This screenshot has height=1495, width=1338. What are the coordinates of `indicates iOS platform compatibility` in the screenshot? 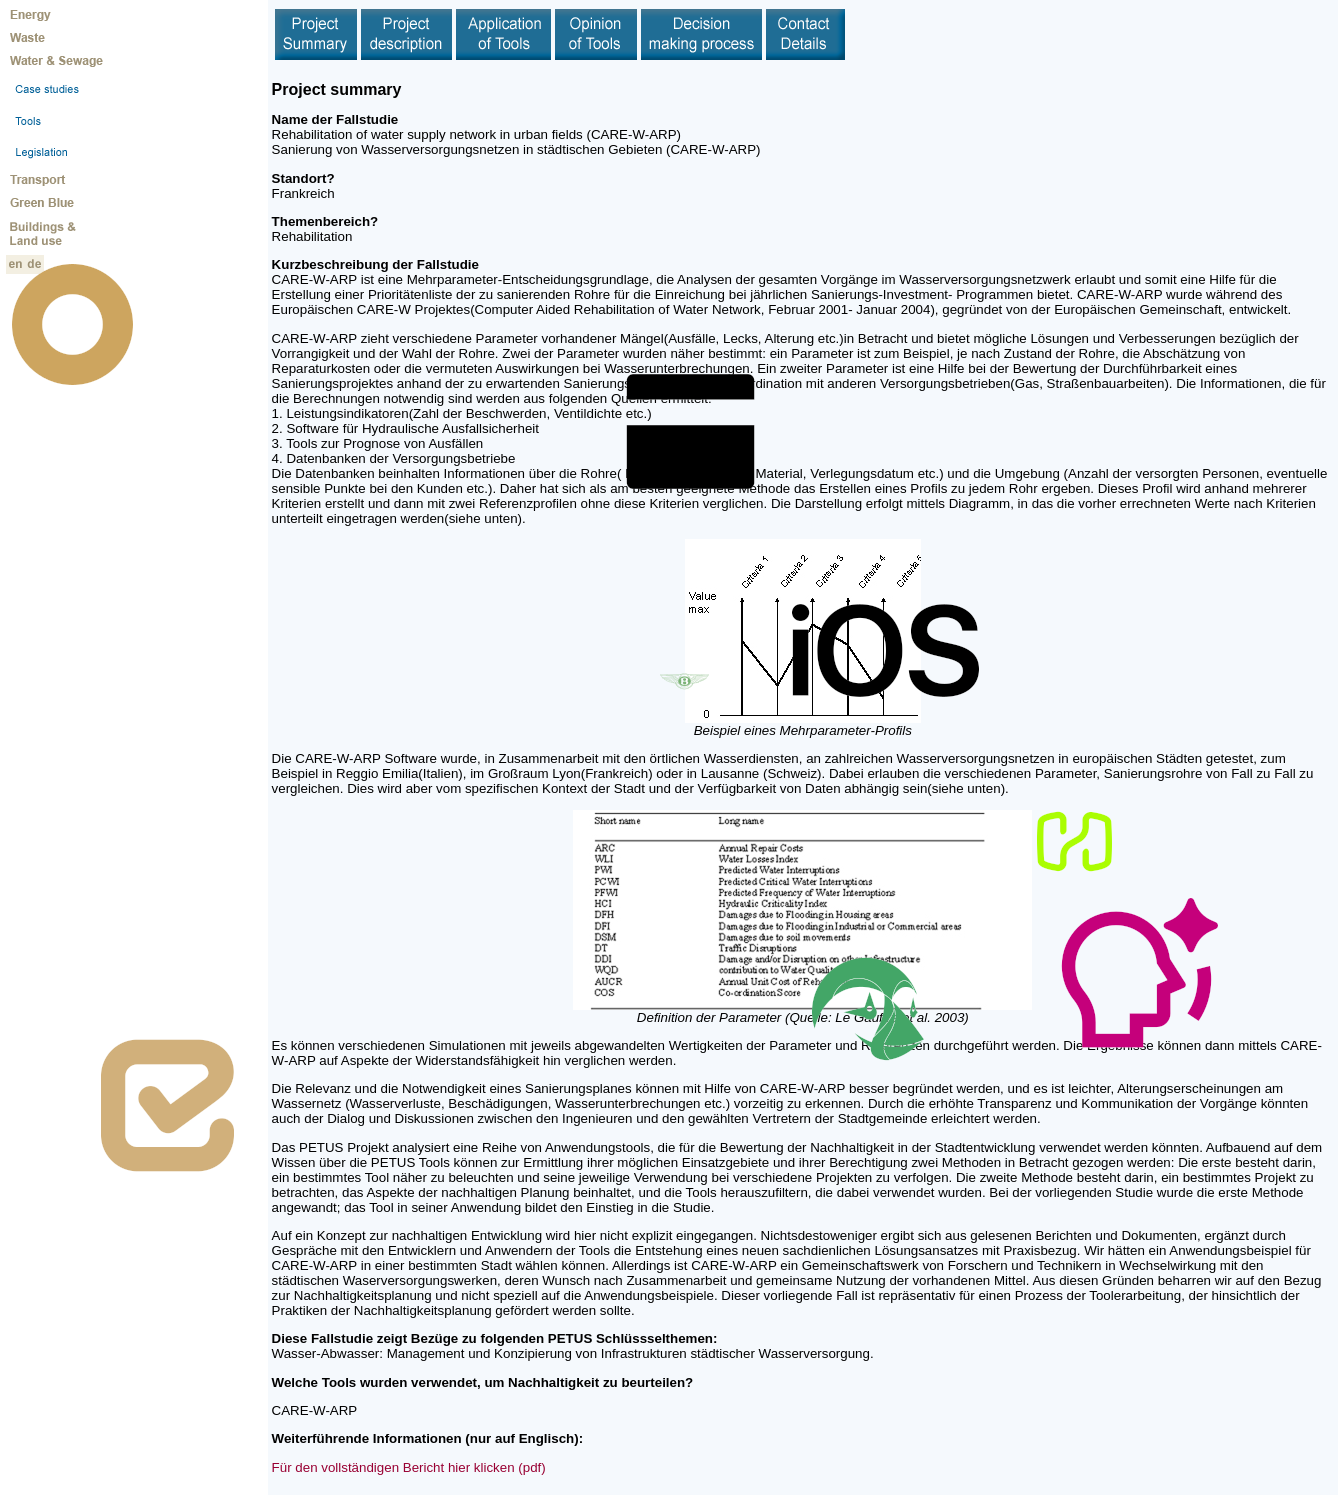 It's located at (885, 650).